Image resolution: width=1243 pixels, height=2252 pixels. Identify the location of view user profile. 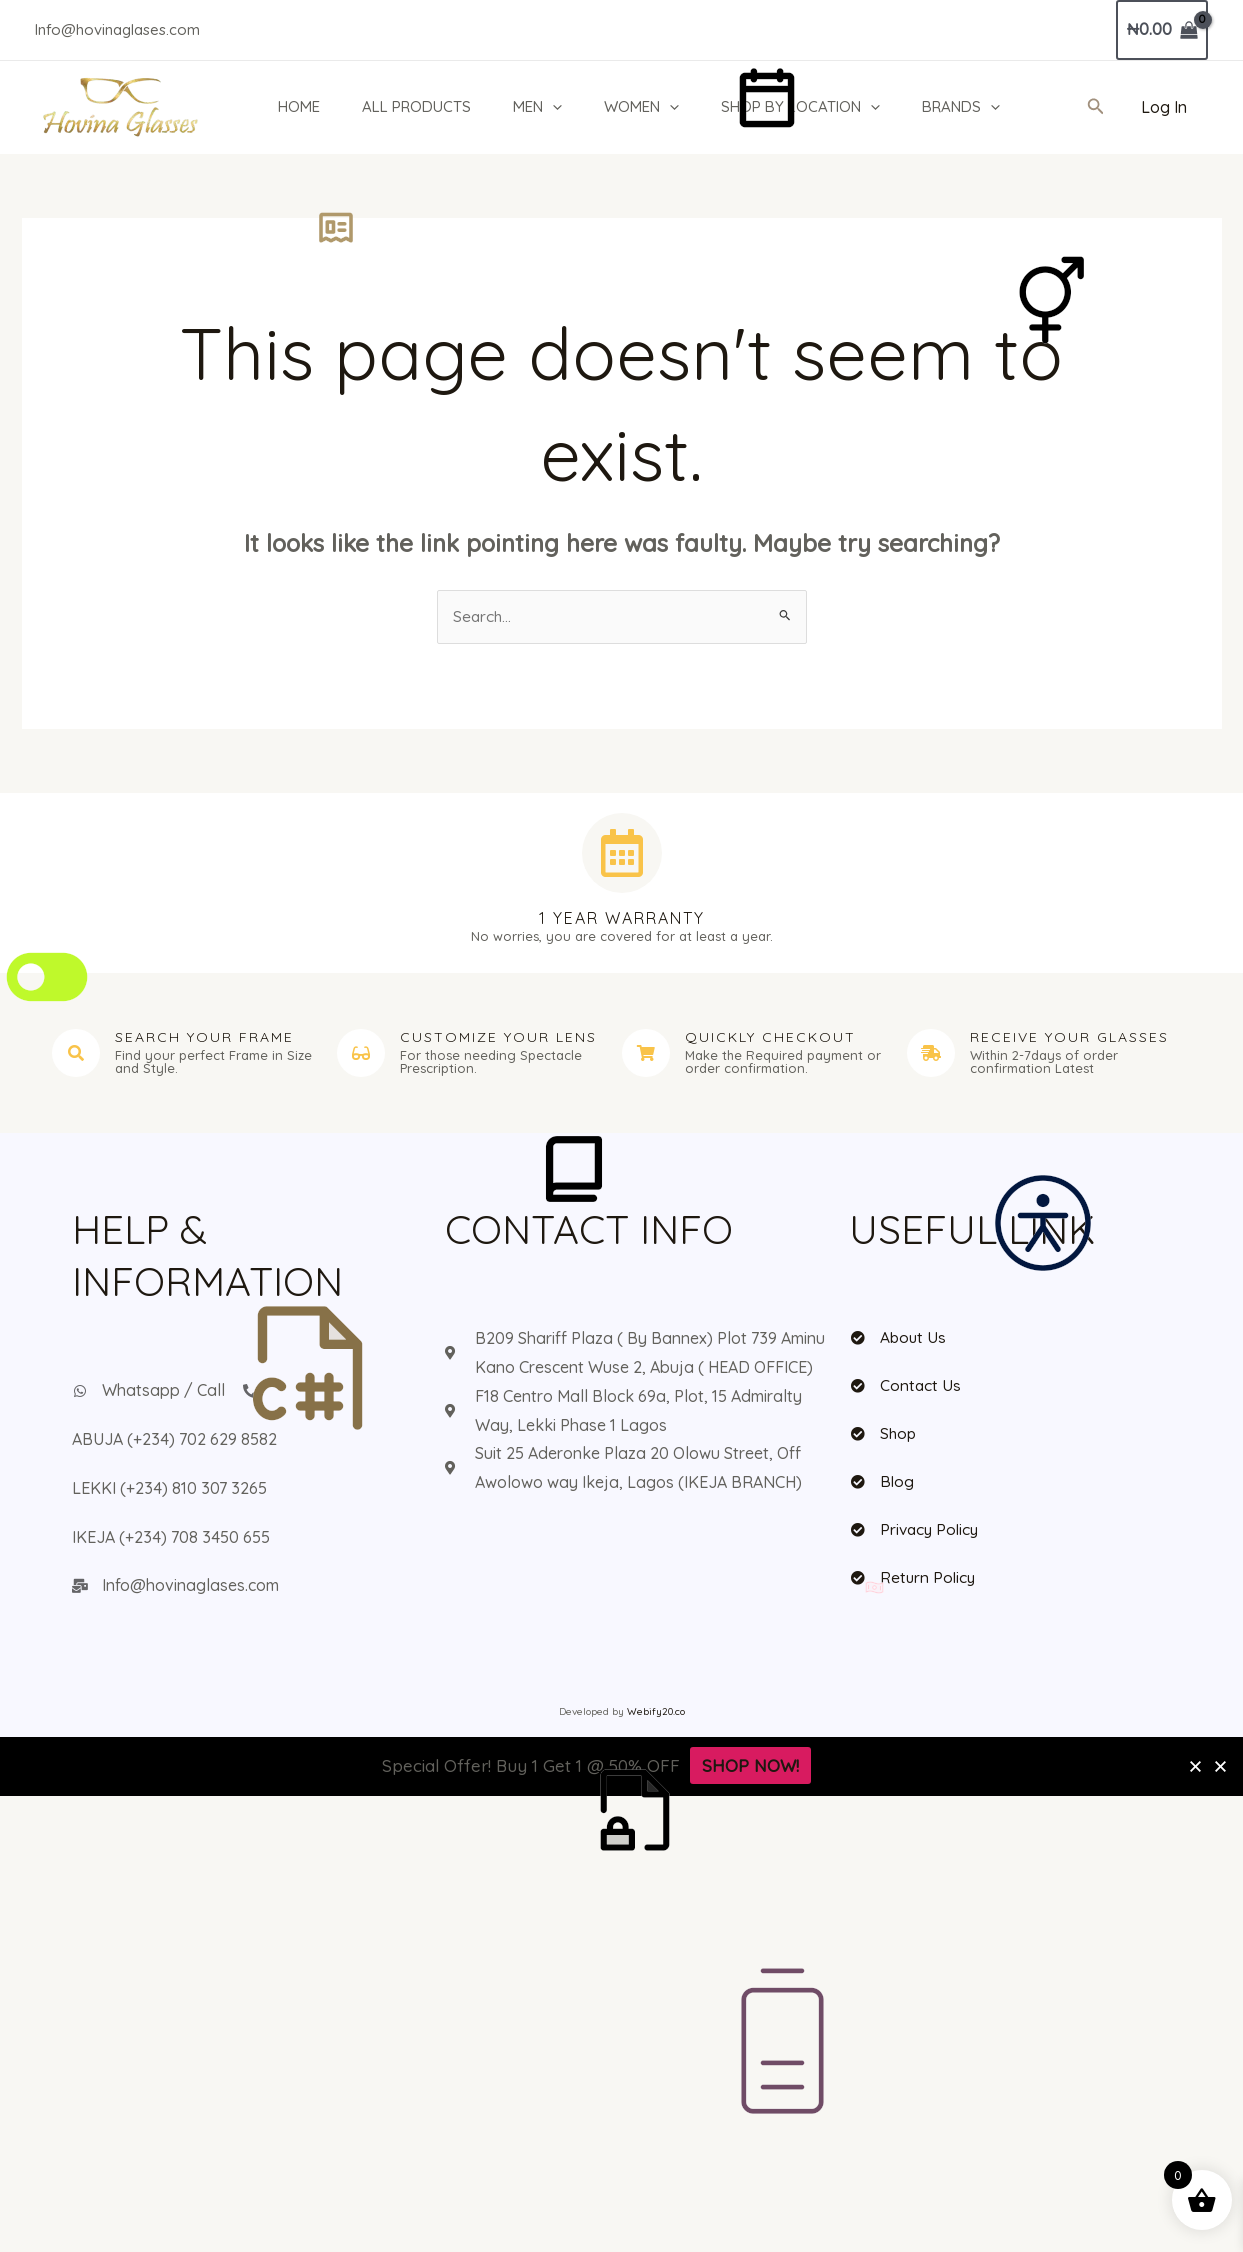
(1043, 1223).